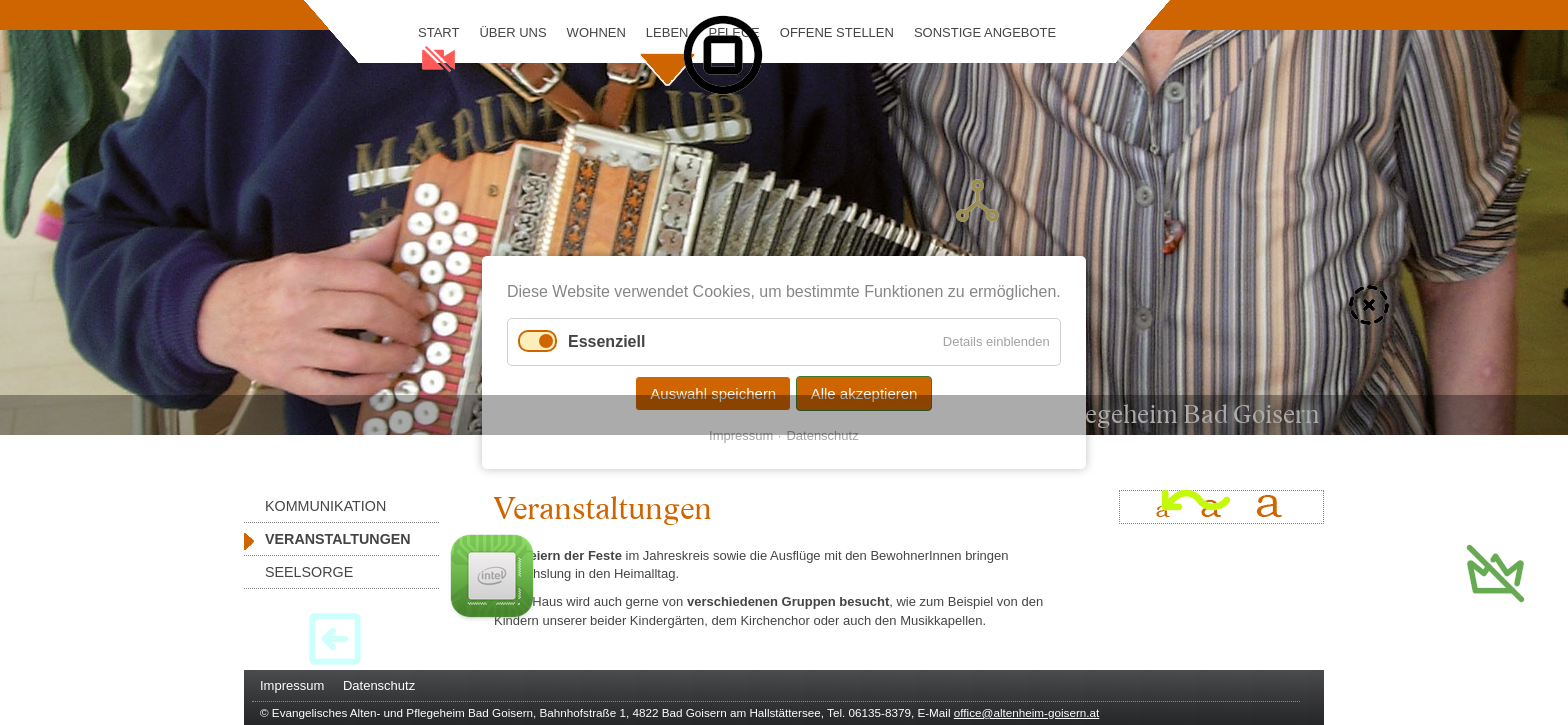 The height and width of the screenshot is (725, 1568). Describe the element at coordinates (335, 639) in the screenshot. I see `go back to the previous screen` at that location.